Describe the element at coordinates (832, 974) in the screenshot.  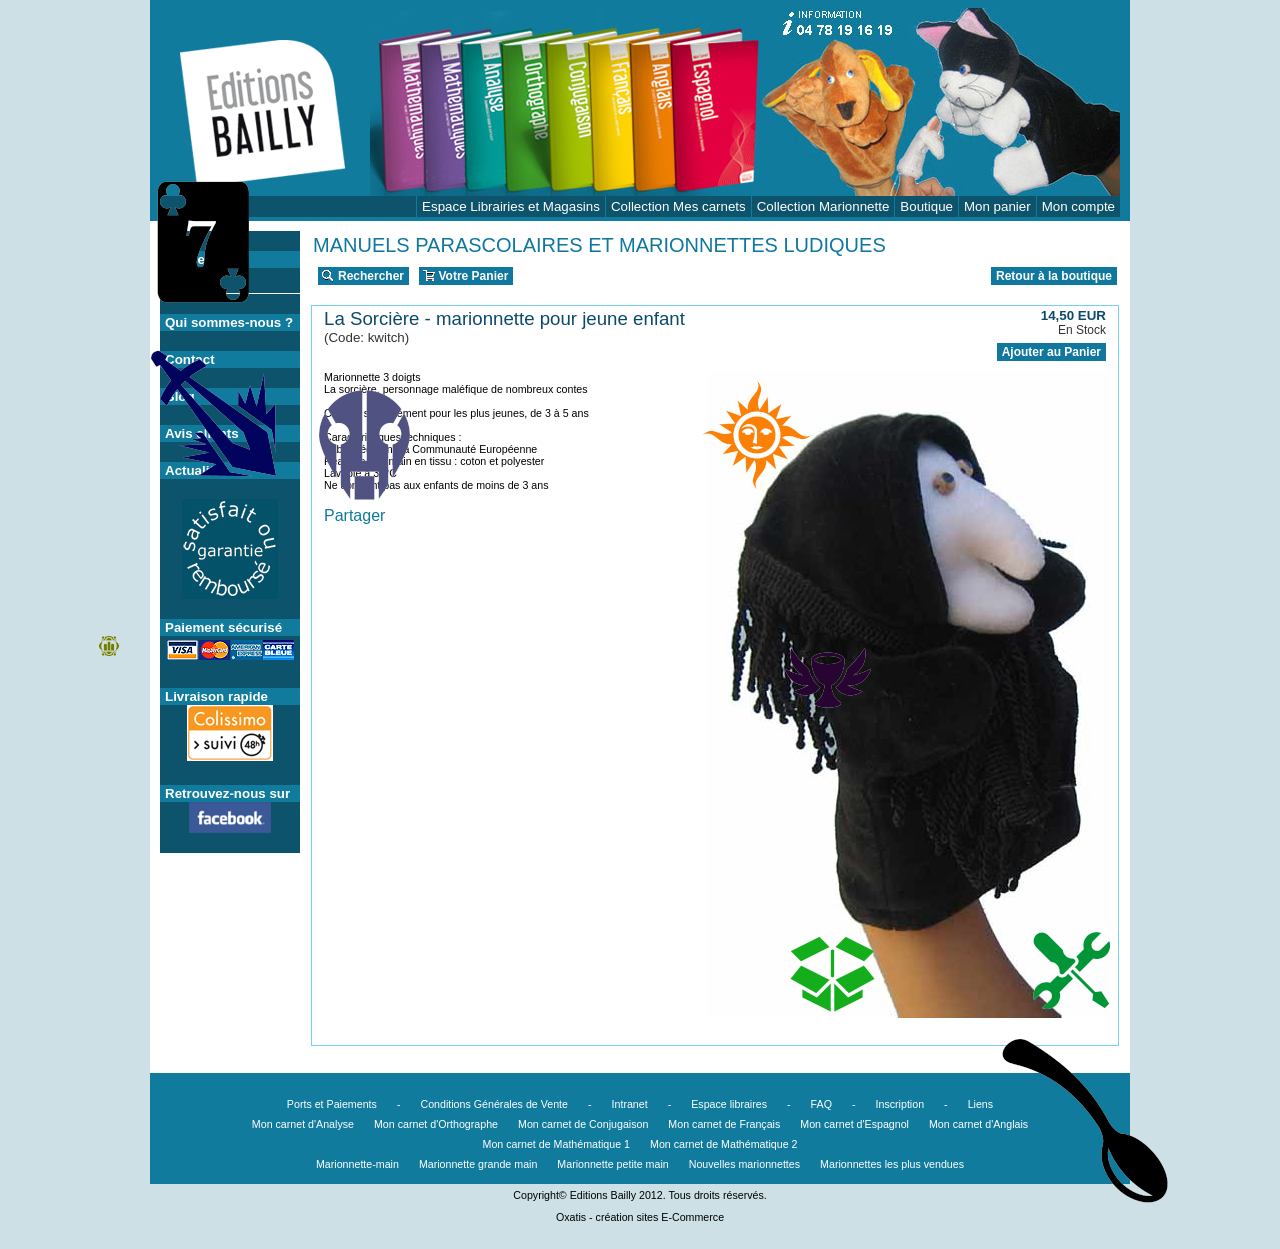
I see `view package or shipping details` at that location.